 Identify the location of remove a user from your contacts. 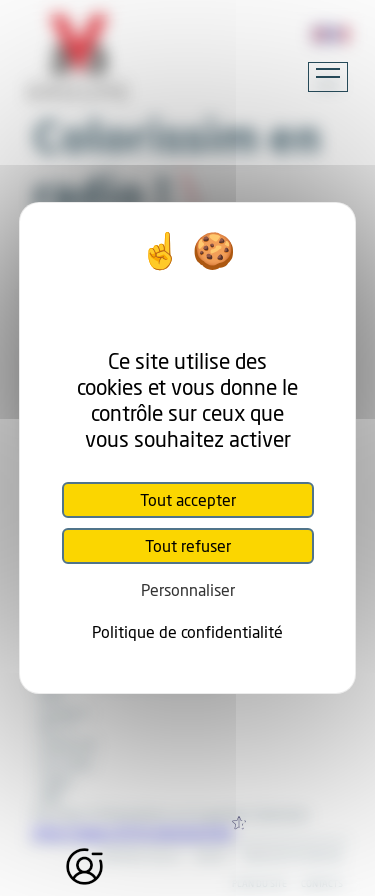
(84, 866).